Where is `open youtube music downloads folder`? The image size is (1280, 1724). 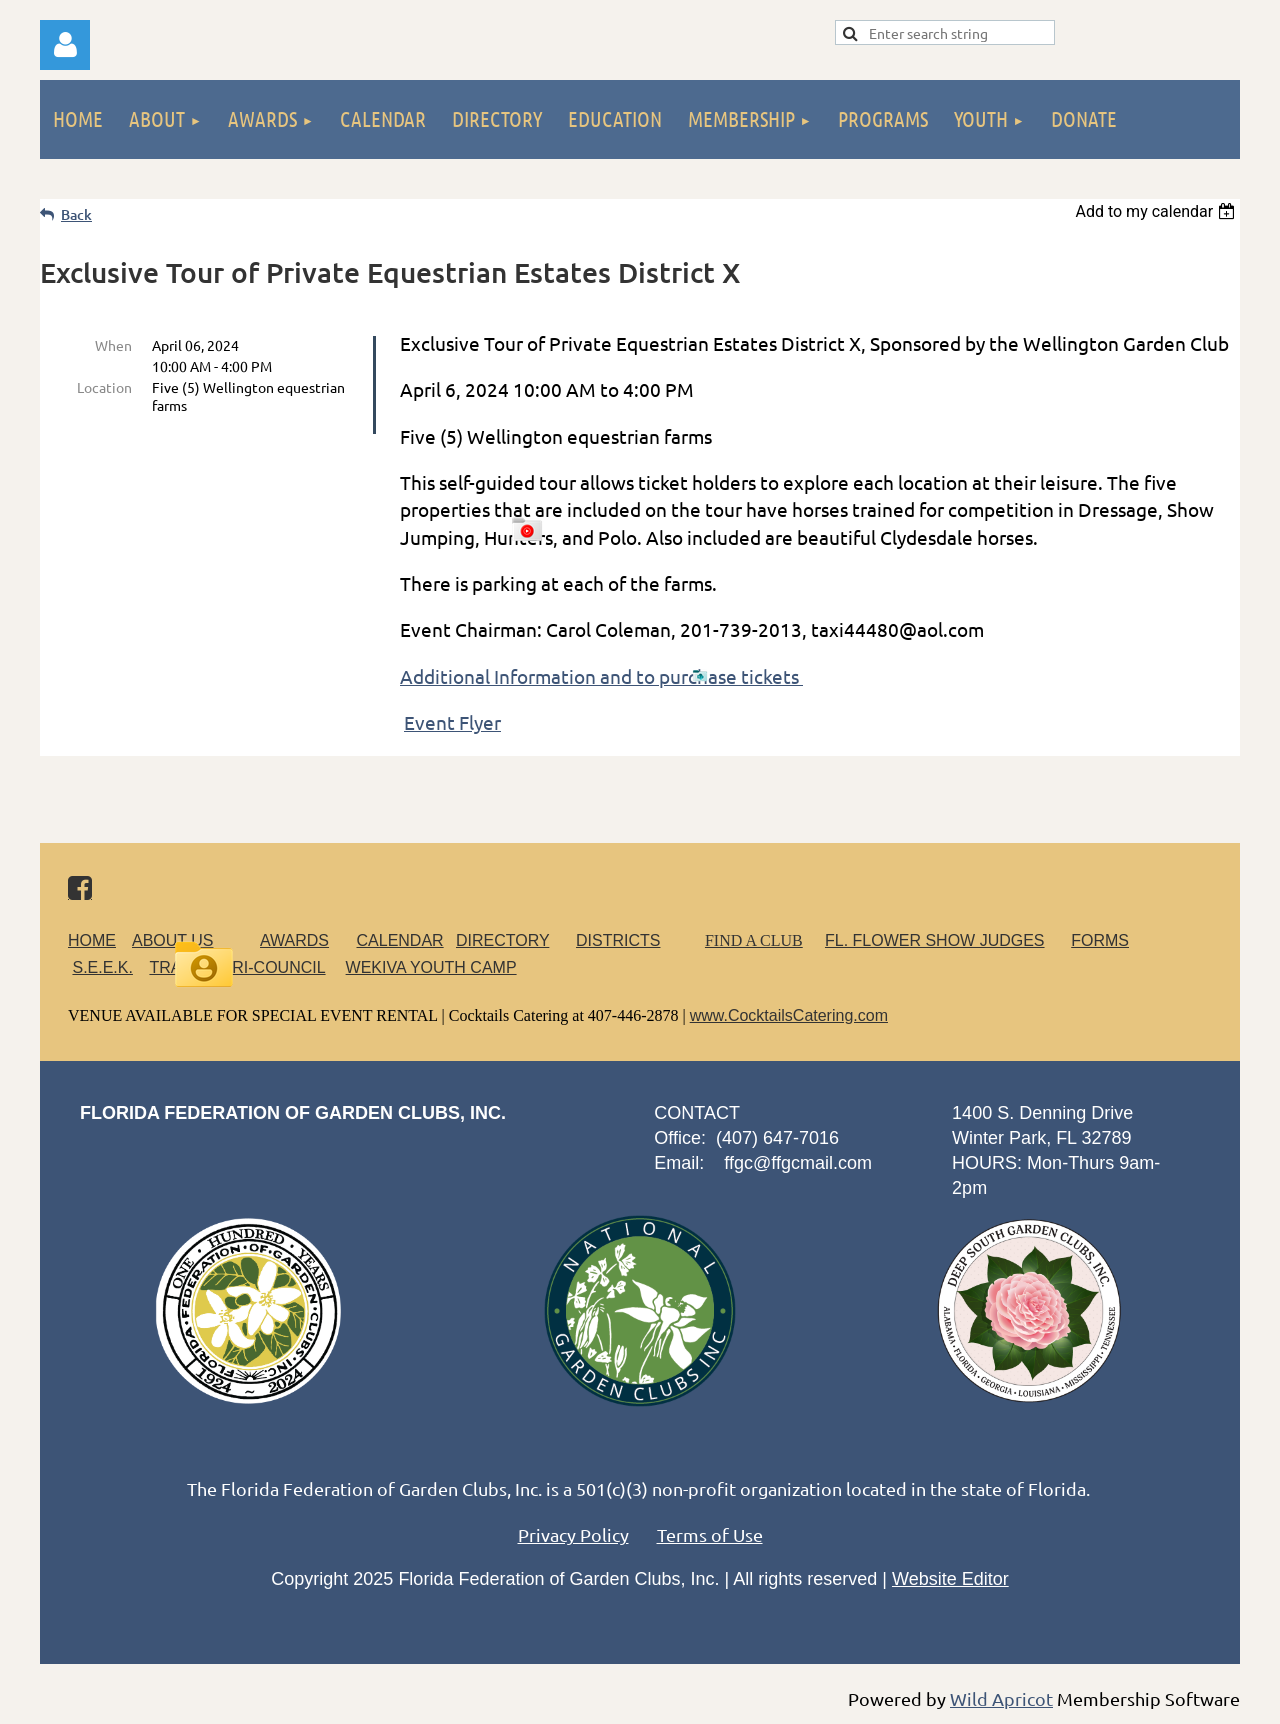
open youtube music downloads folder is located at coordinates (527, 530).